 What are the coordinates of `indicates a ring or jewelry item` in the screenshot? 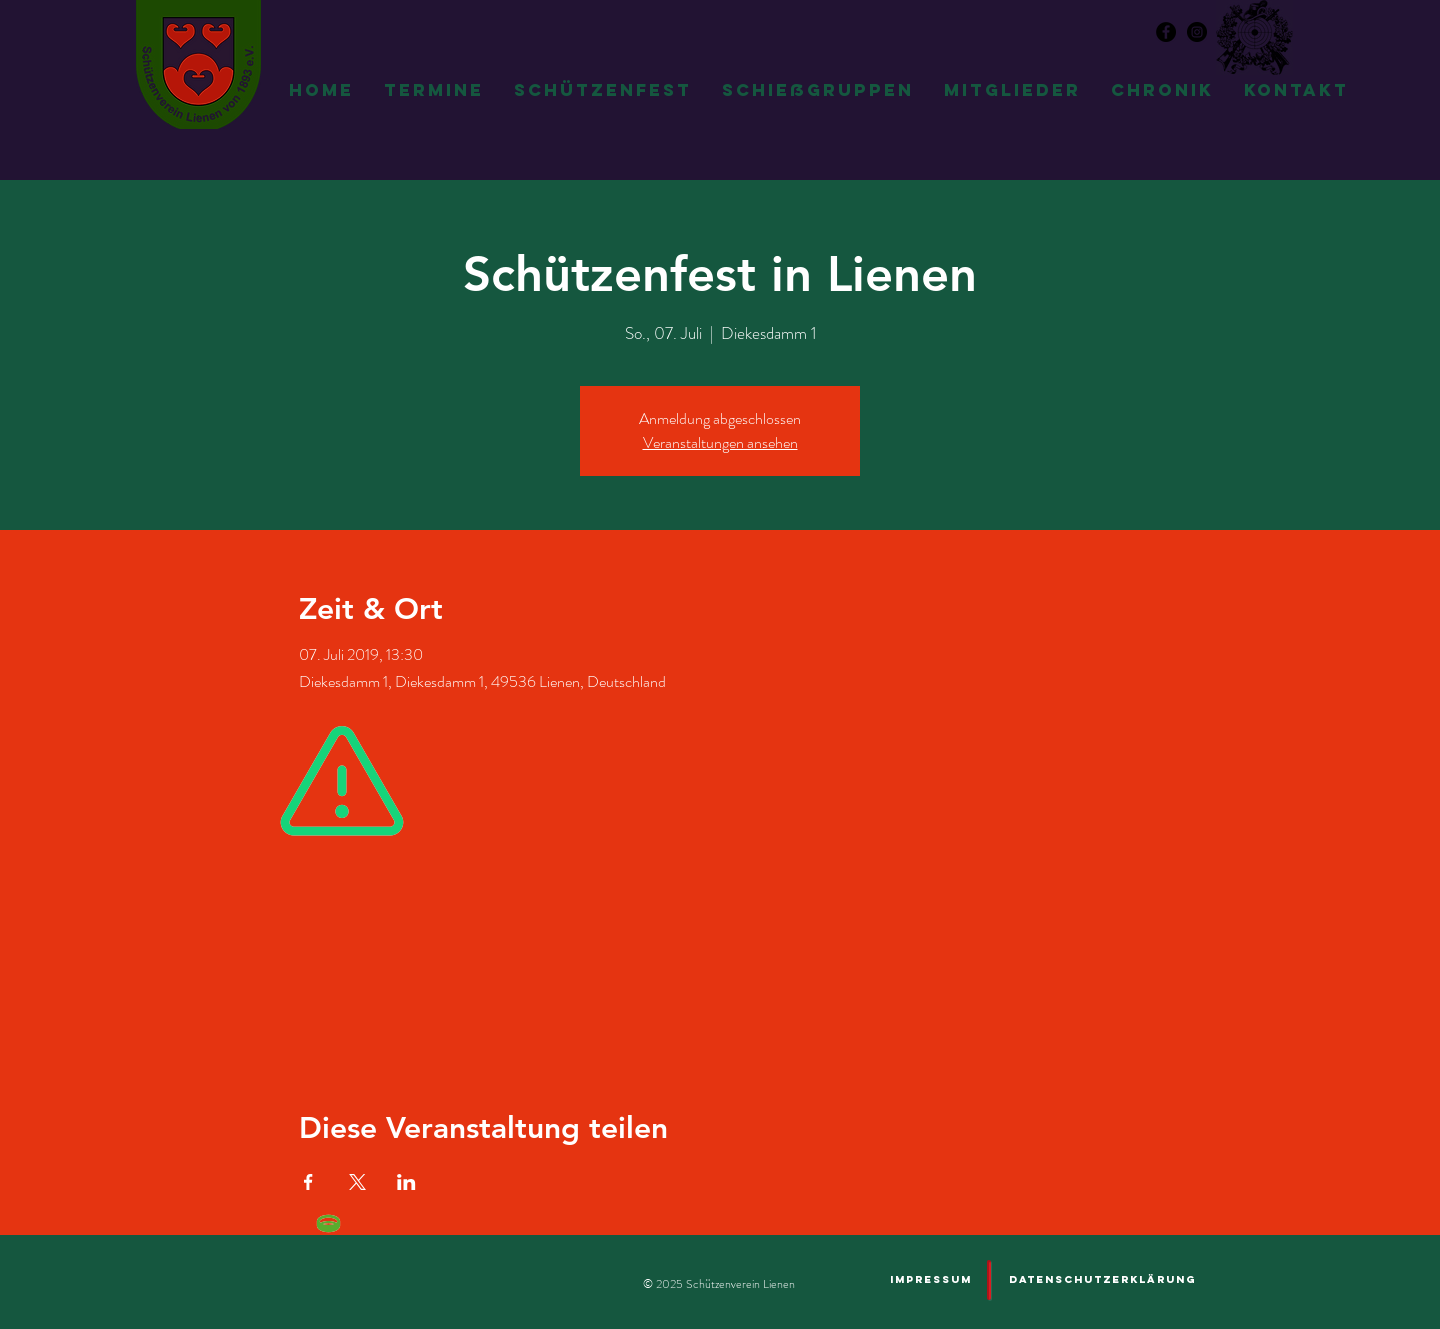 It's located at (328, 1223).